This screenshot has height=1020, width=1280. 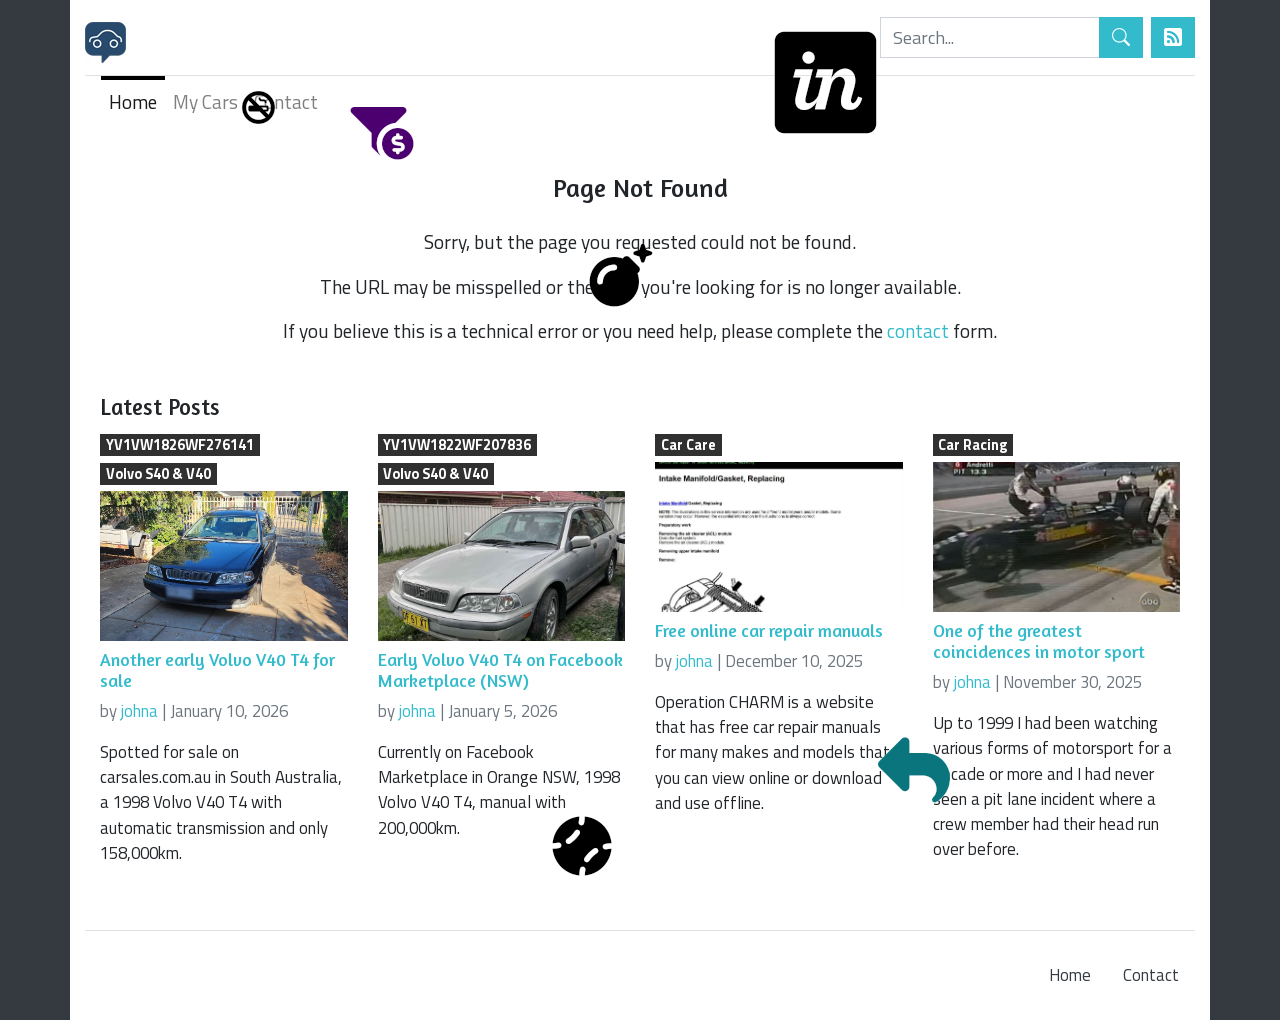 What do you see at coordinates (620, 276) in the screenshot?
I see `indicates a destructive or irreversible action` at bounding box center [620, 276].